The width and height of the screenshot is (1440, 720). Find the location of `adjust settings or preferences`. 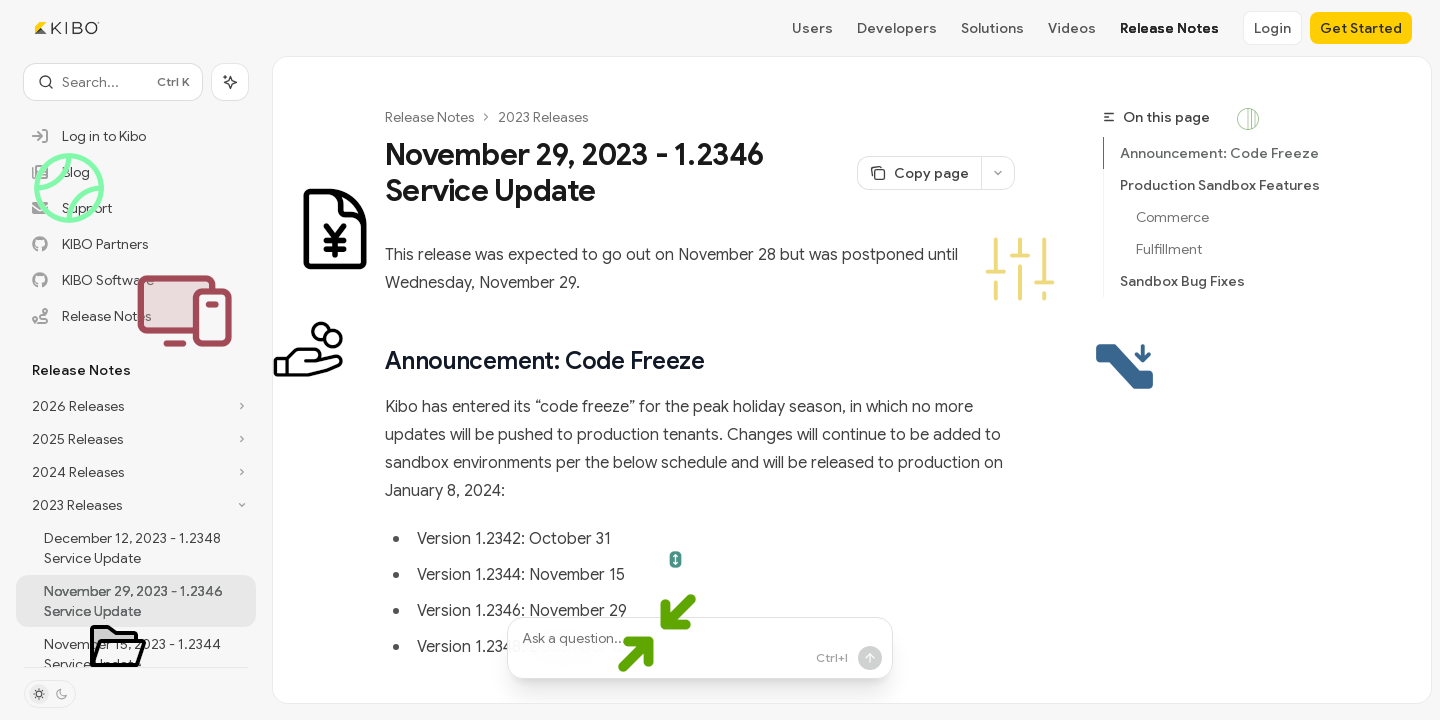

adjust settings or preferences is located at coordinates (1020, 269).